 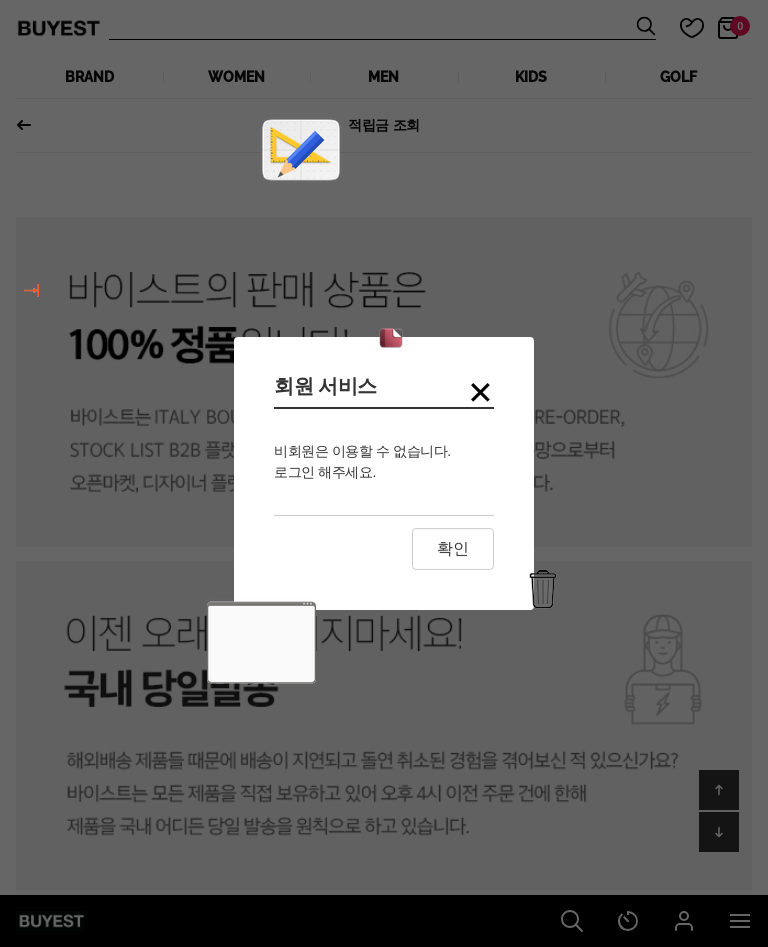 I want to click on open a new window, so click(x=261, y=642).